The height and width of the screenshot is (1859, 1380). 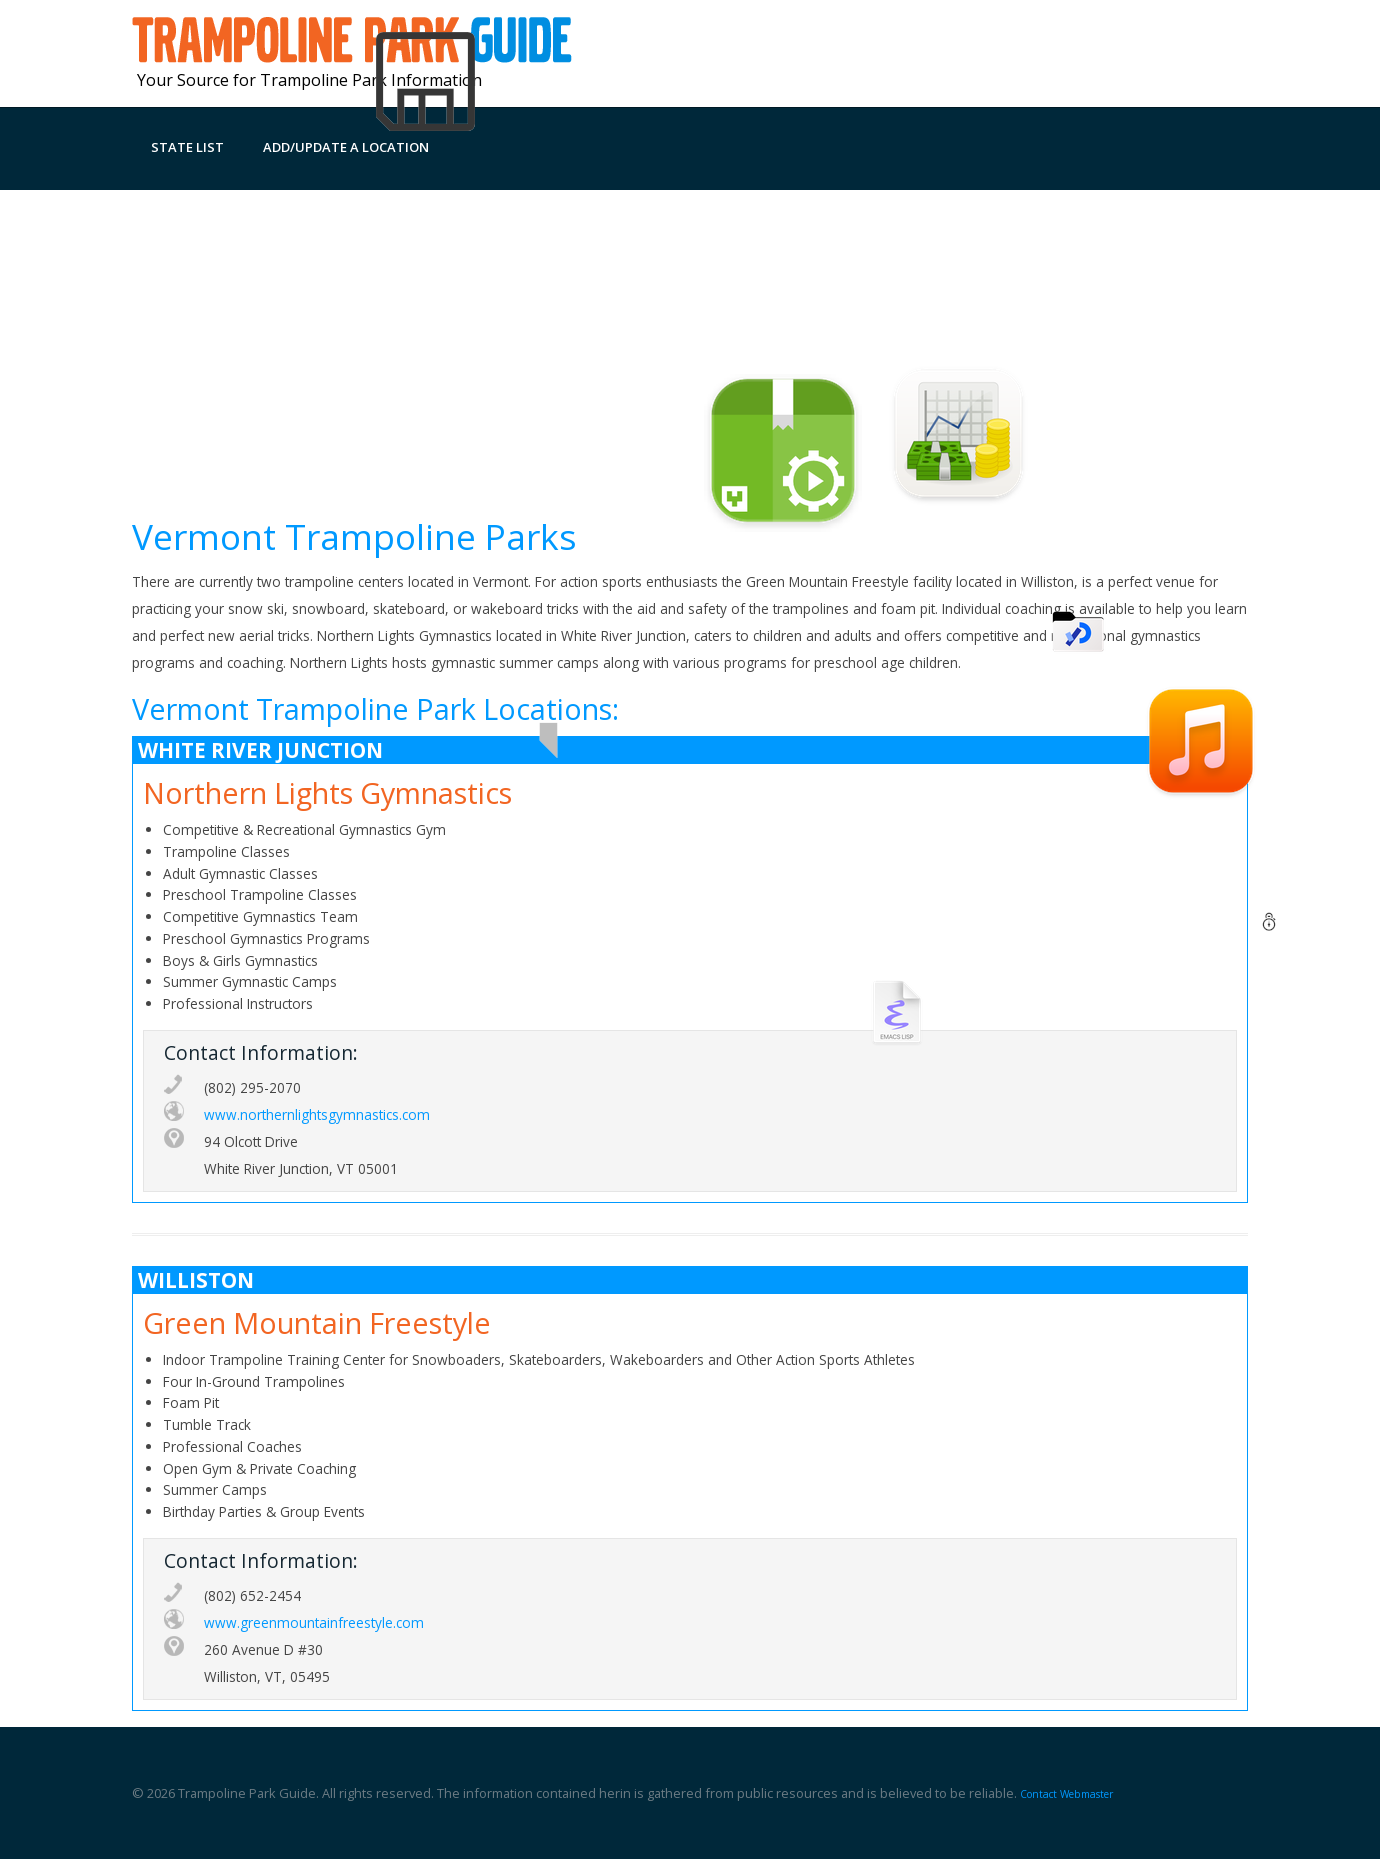 I want to click on manage software packages and installations, so click(x=783, y=453).